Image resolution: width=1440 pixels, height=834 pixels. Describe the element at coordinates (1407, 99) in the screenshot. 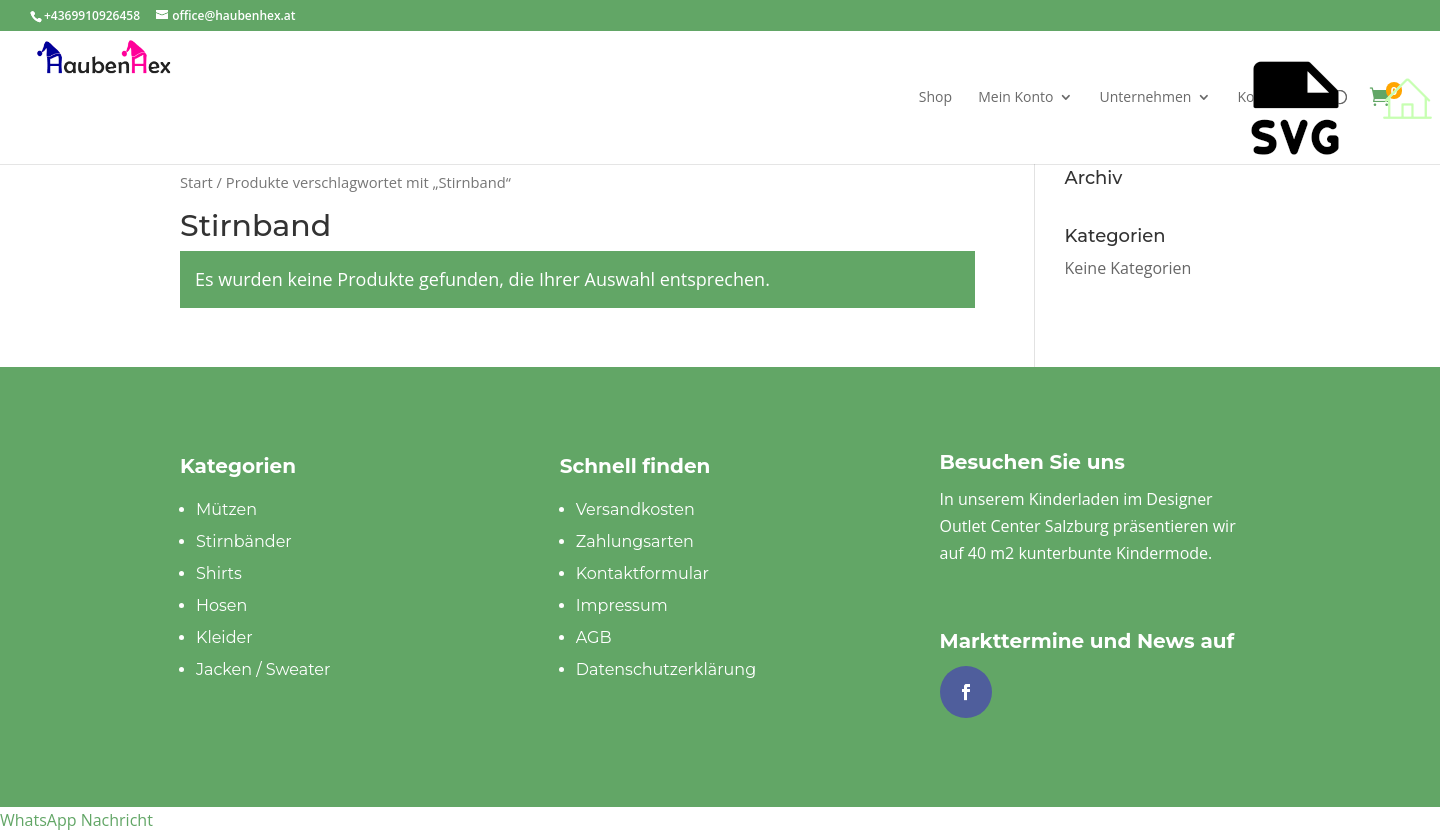

I see `navigate to home screen` at that location.